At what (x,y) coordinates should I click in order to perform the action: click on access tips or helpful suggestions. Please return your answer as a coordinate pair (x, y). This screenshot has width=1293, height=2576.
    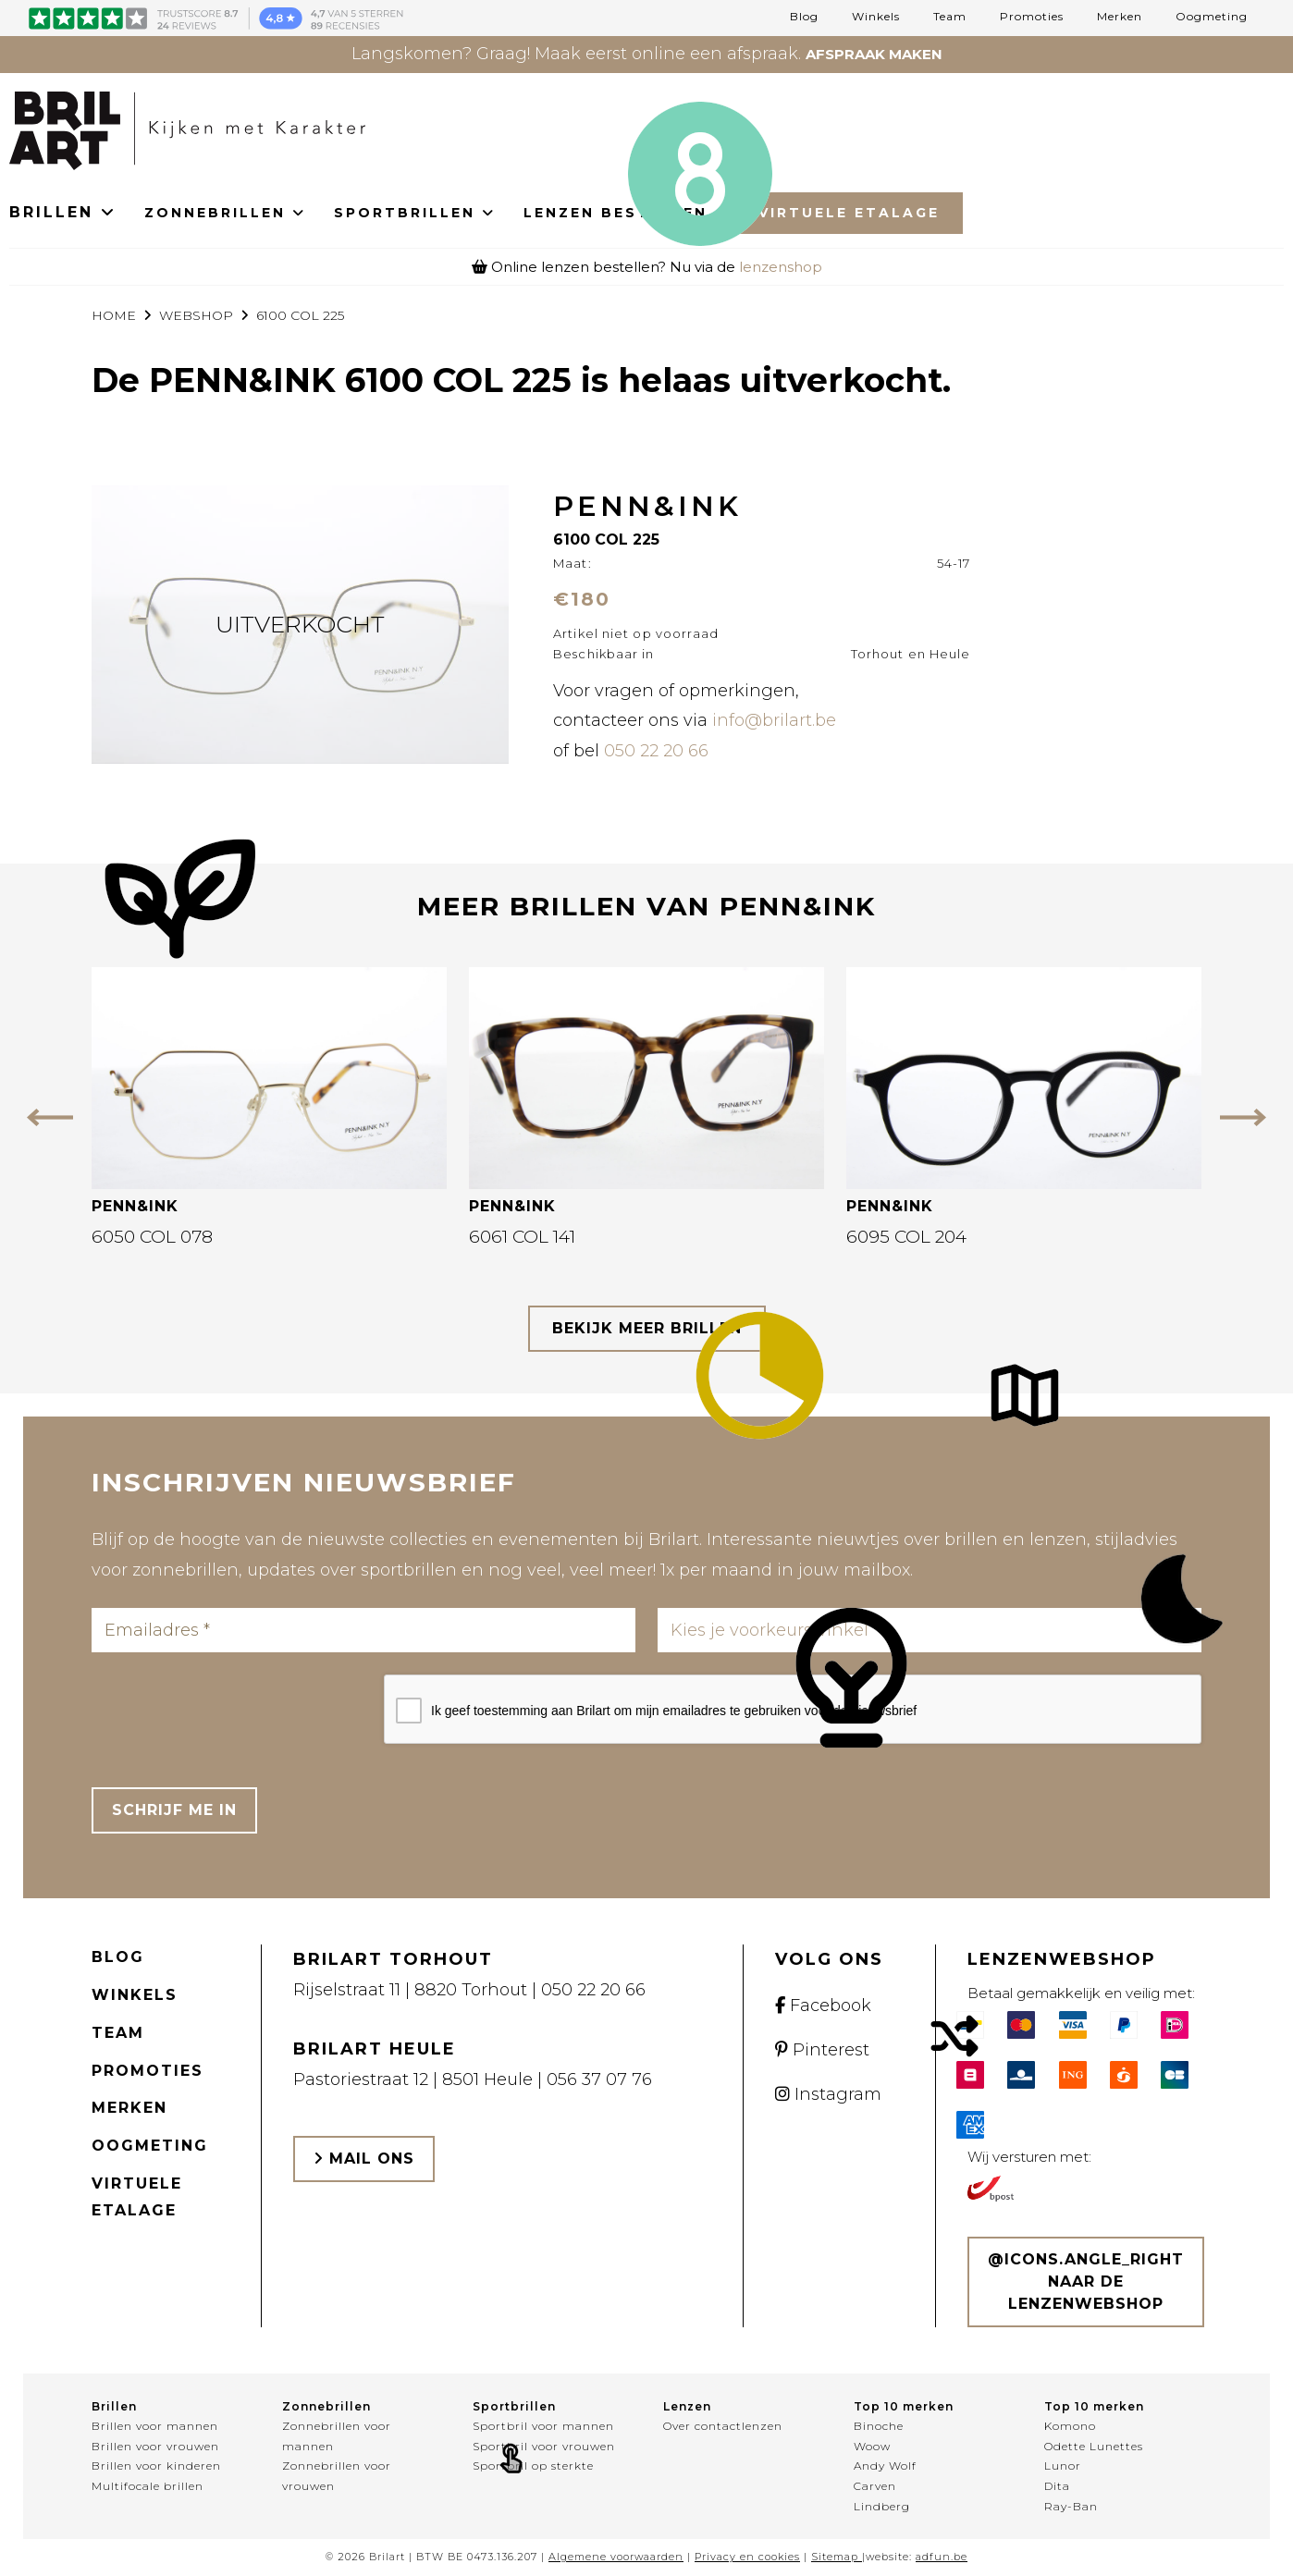
    Looking at the image, I should click on (851, 1677).